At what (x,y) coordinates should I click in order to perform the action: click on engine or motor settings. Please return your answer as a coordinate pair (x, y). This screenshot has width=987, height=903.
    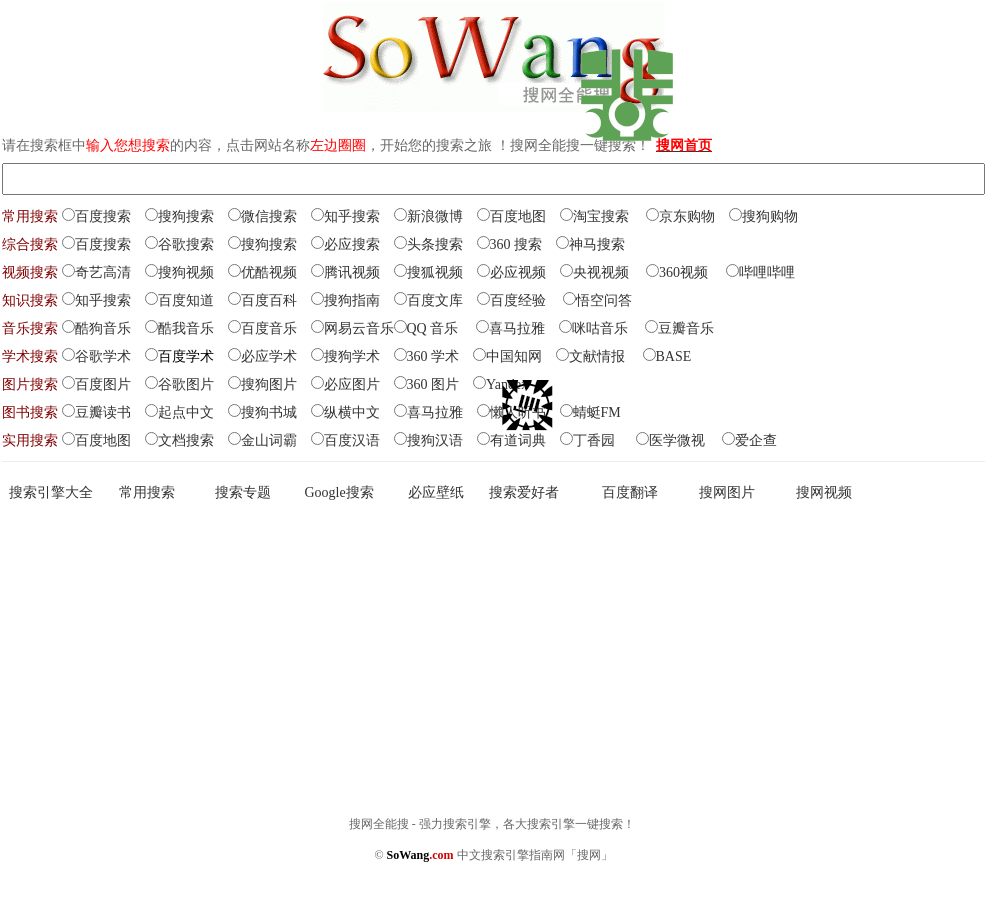
    Looking at the image, I should click on (627, 95).